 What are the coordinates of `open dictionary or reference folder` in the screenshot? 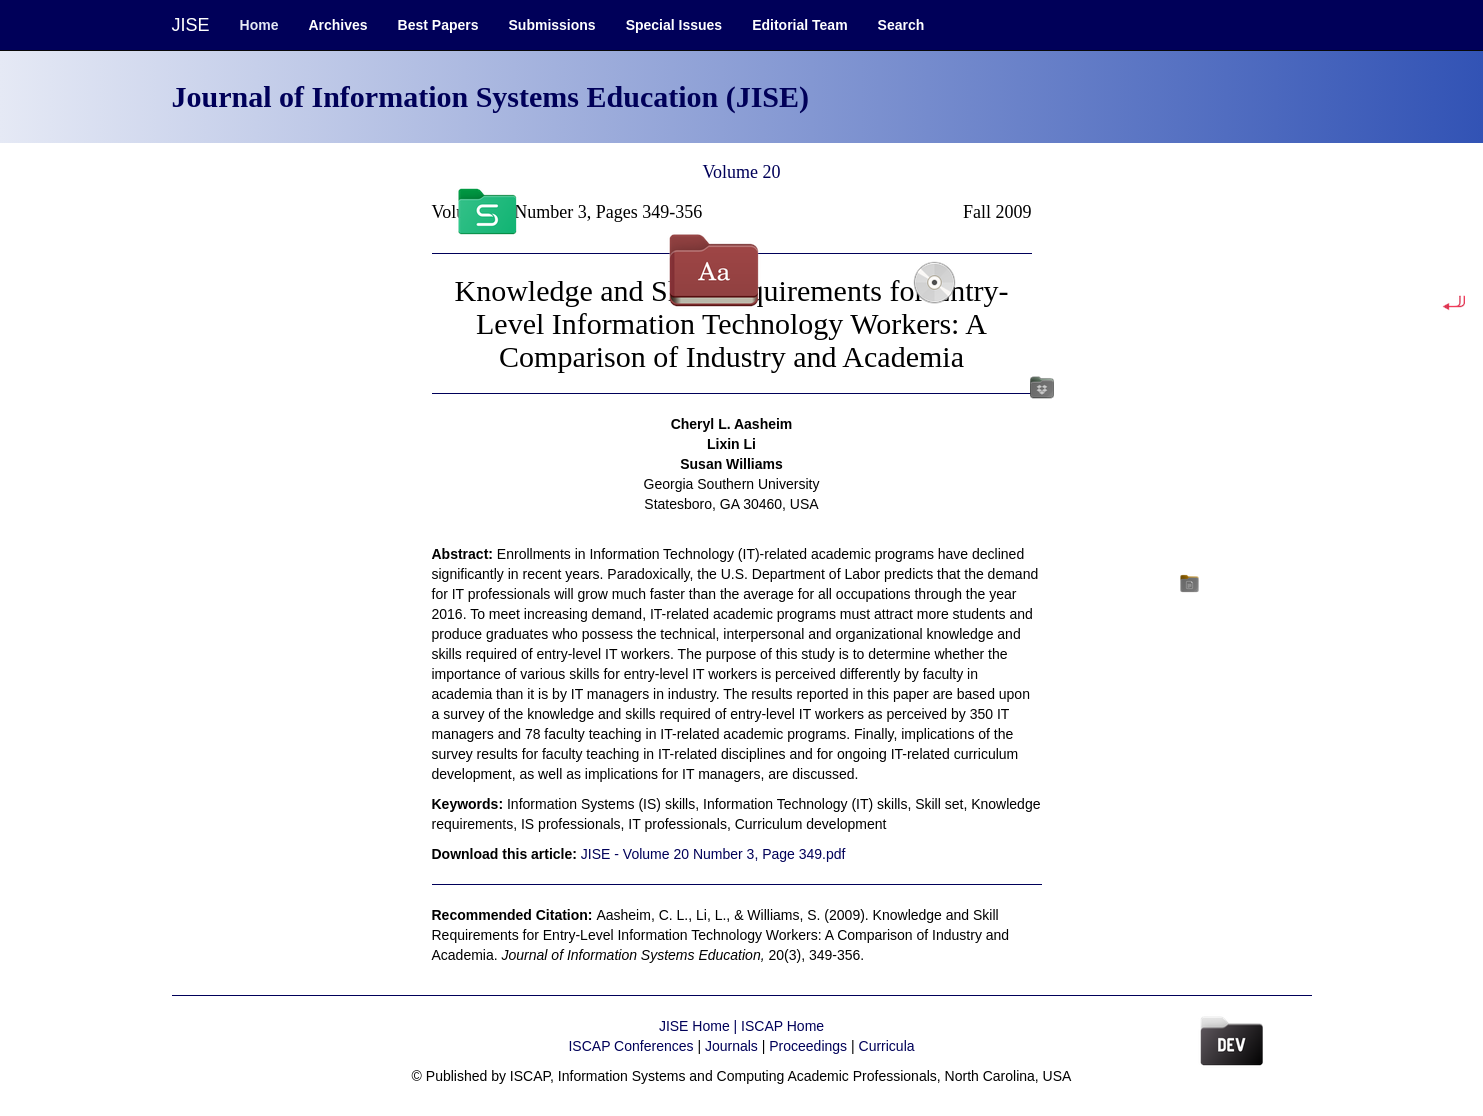 It's located at (713, 271).